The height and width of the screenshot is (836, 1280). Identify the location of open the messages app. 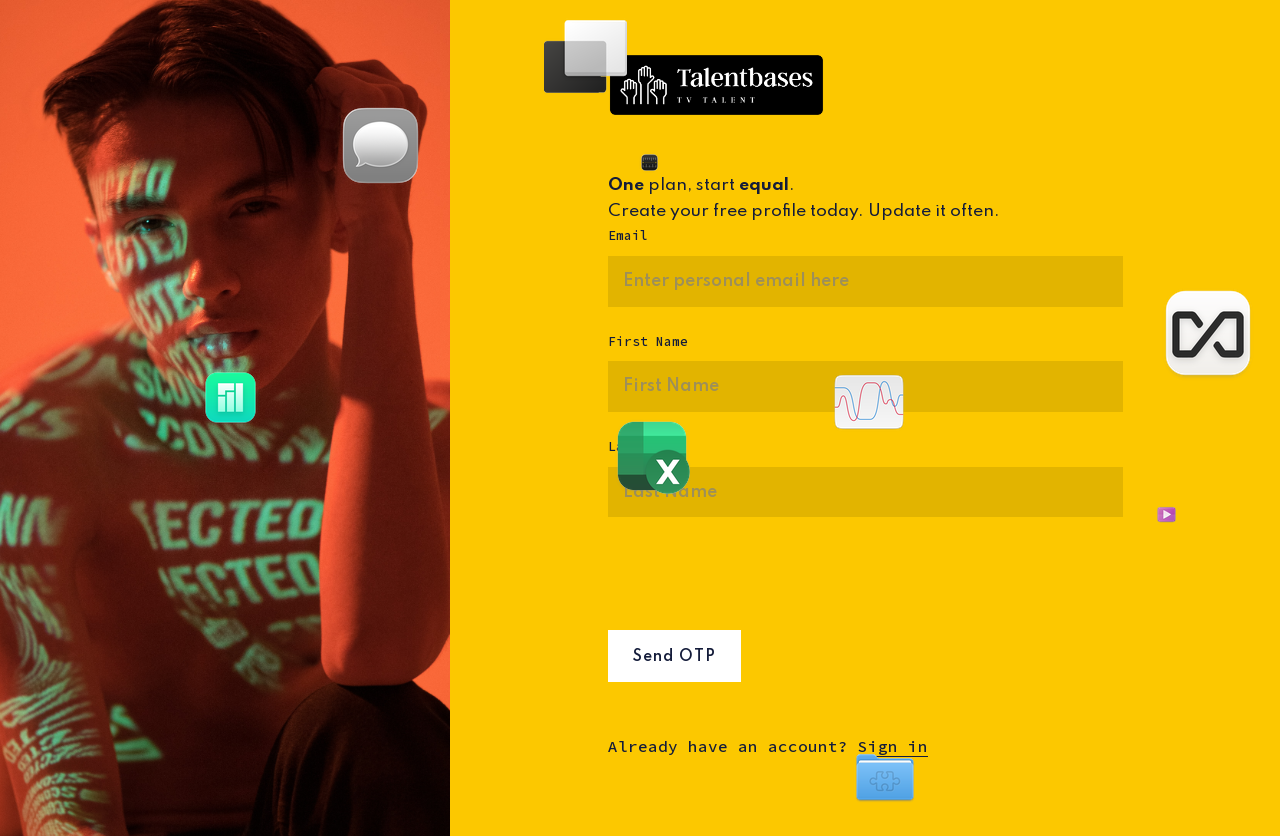
(380, 145).